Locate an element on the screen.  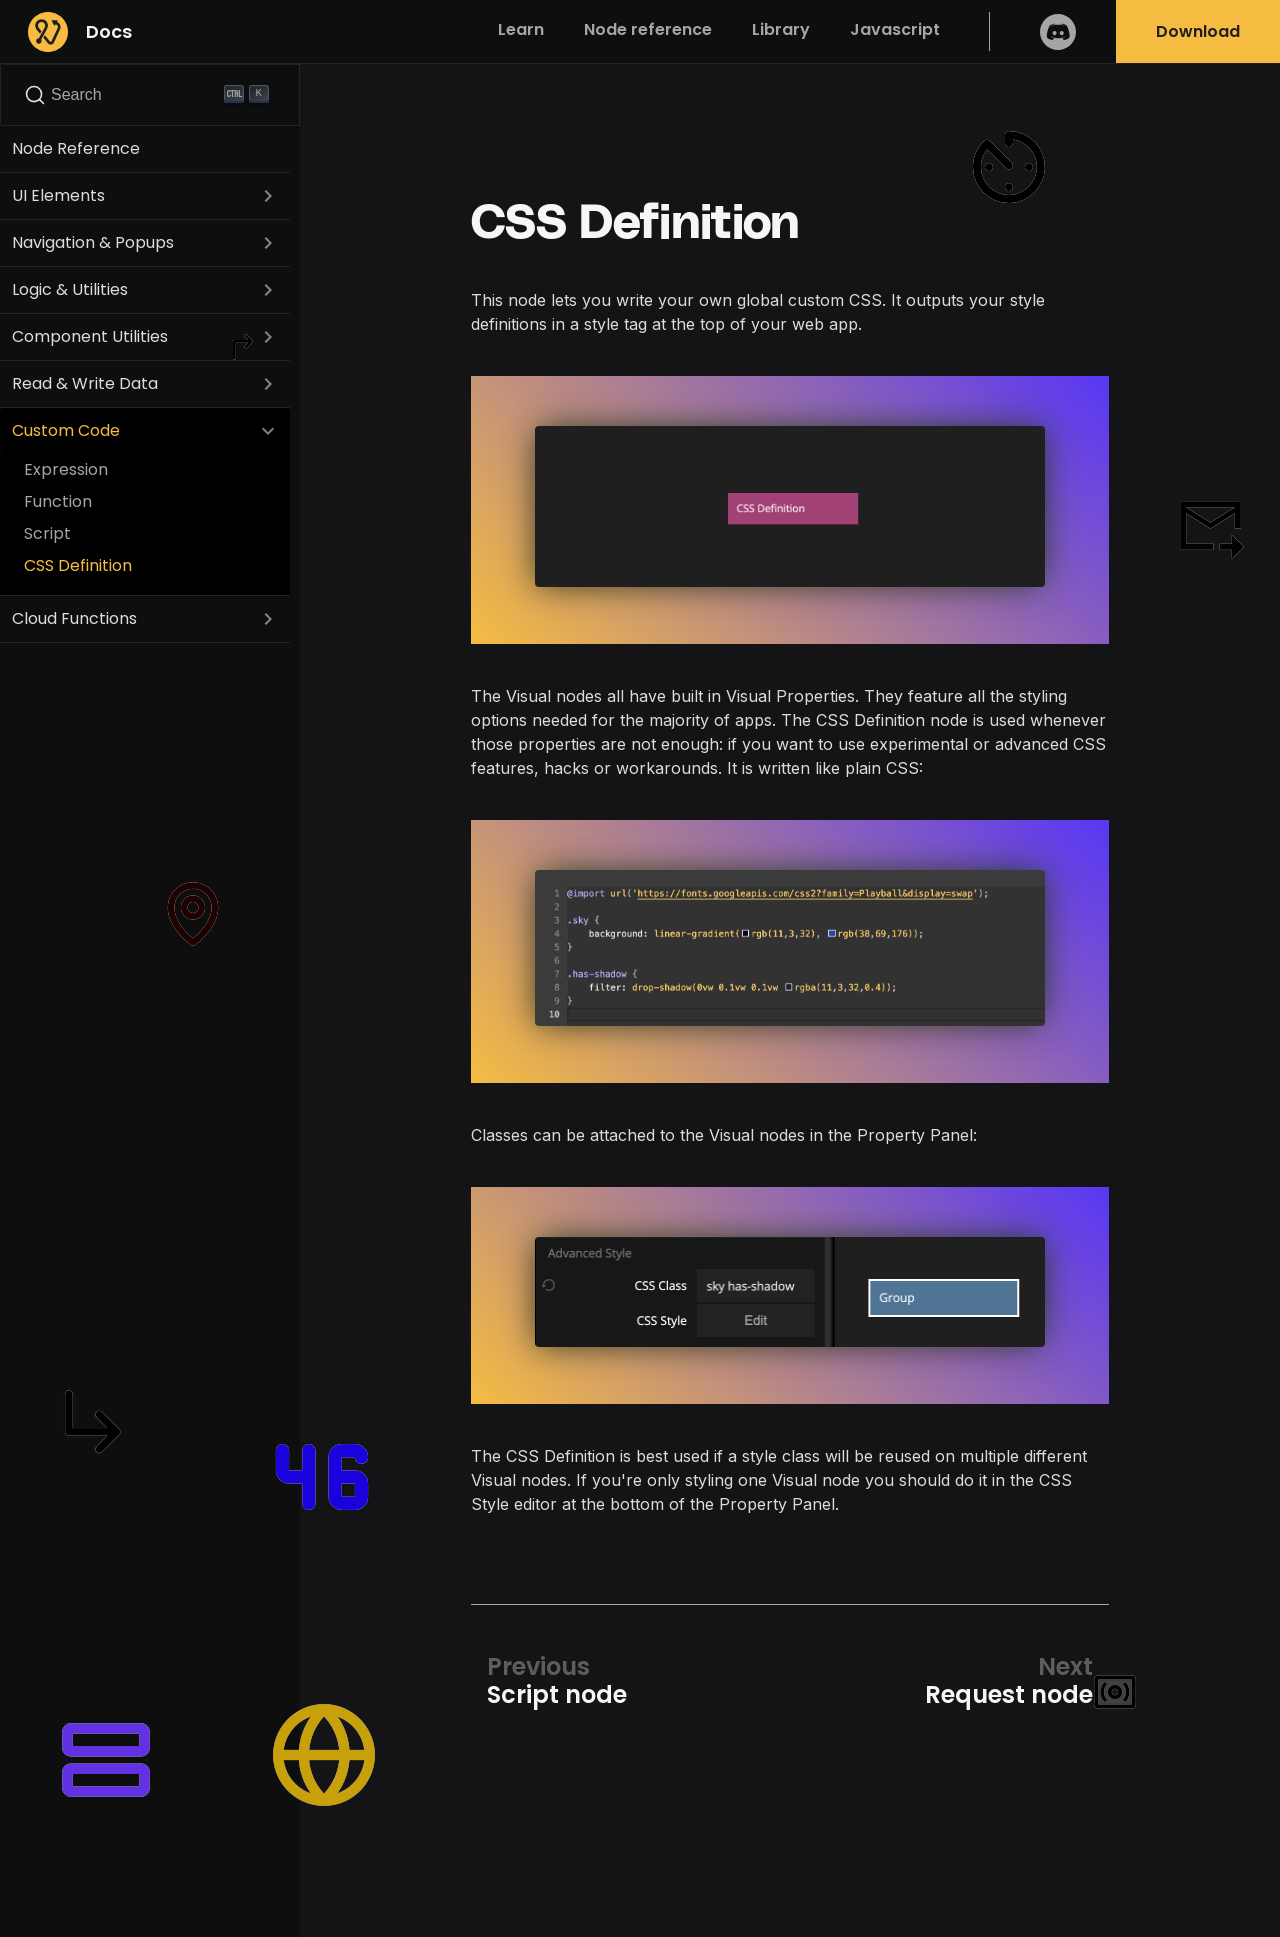
switch to row view layout is located at coordinates (106, 1760).